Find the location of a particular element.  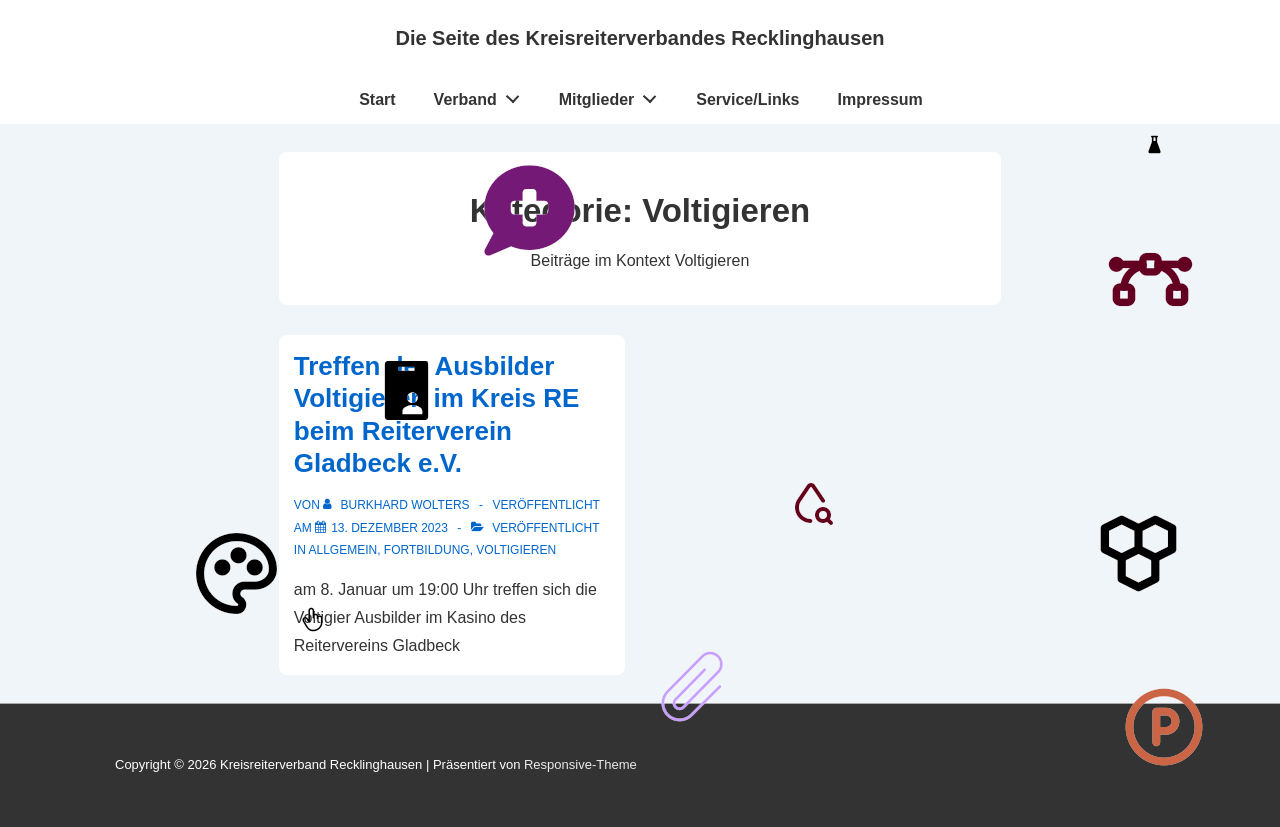

attach a file to your message is located at coordinates (693, 686).